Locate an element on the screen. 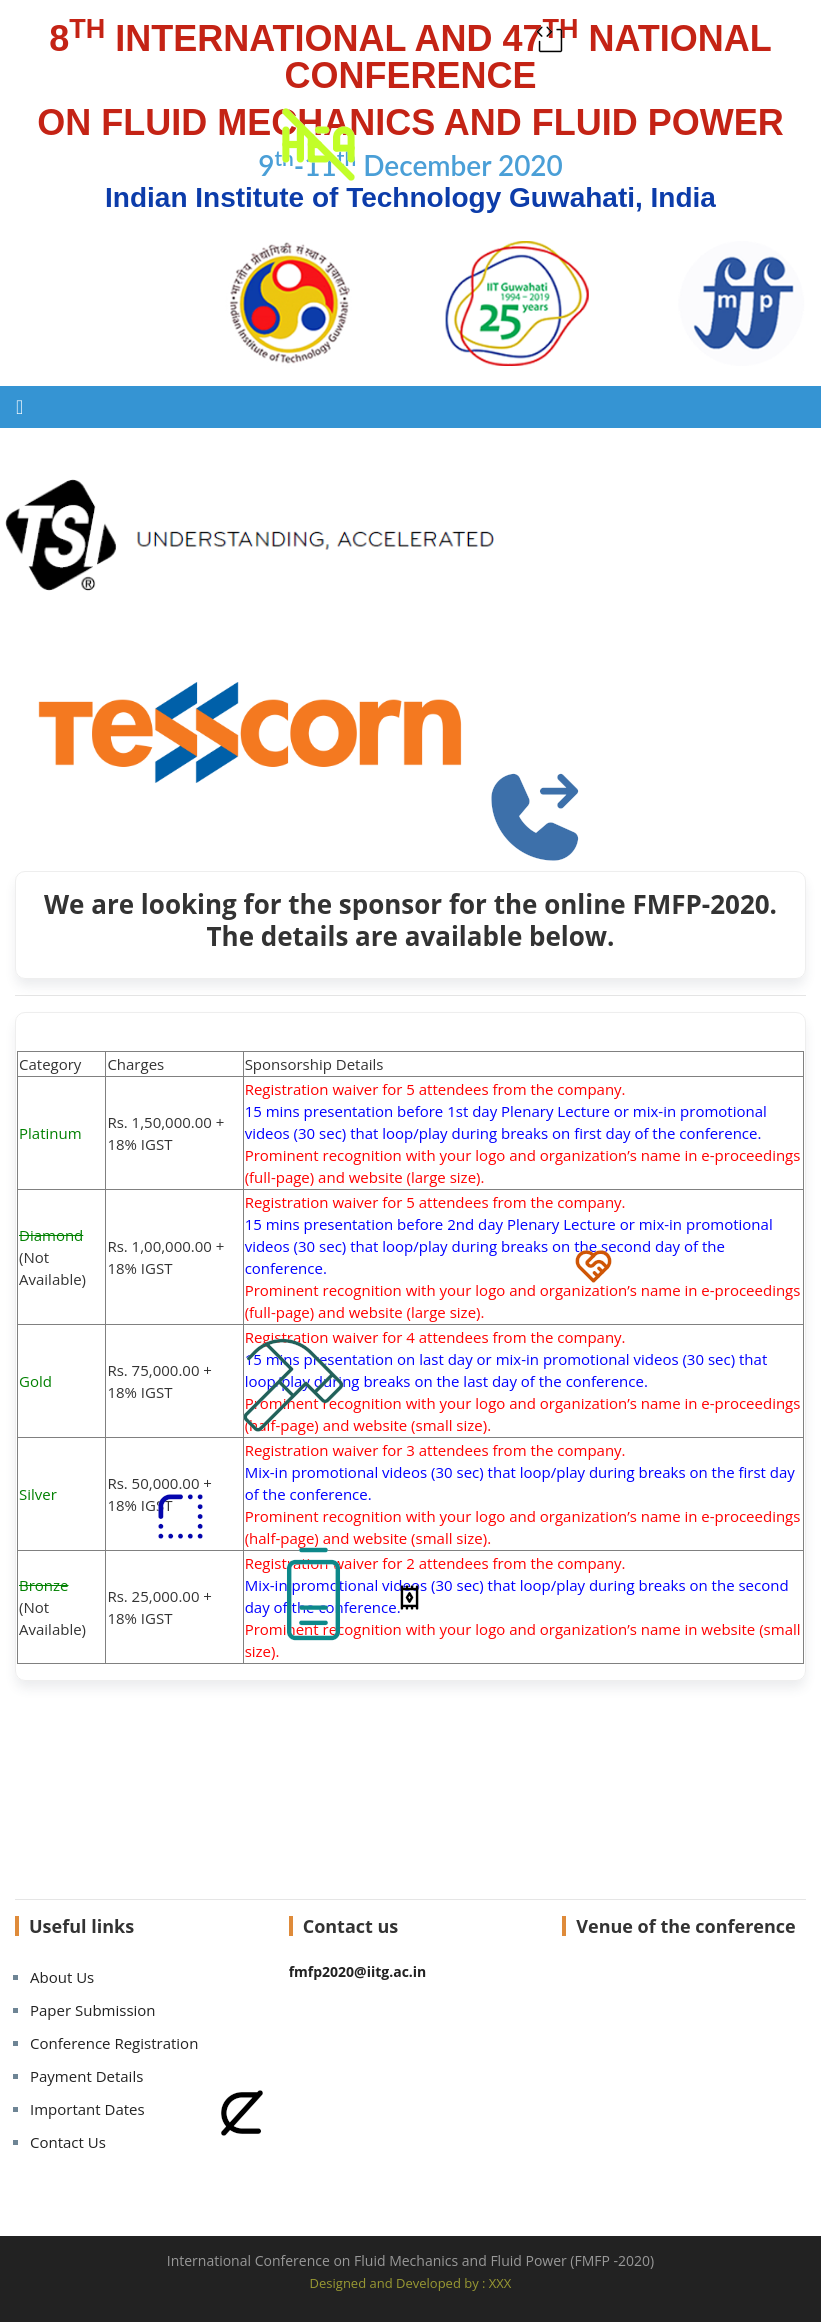 The width and height of the screenshot is (821, 2322). view or manage home decor items is located at coordinates (409, 1597).